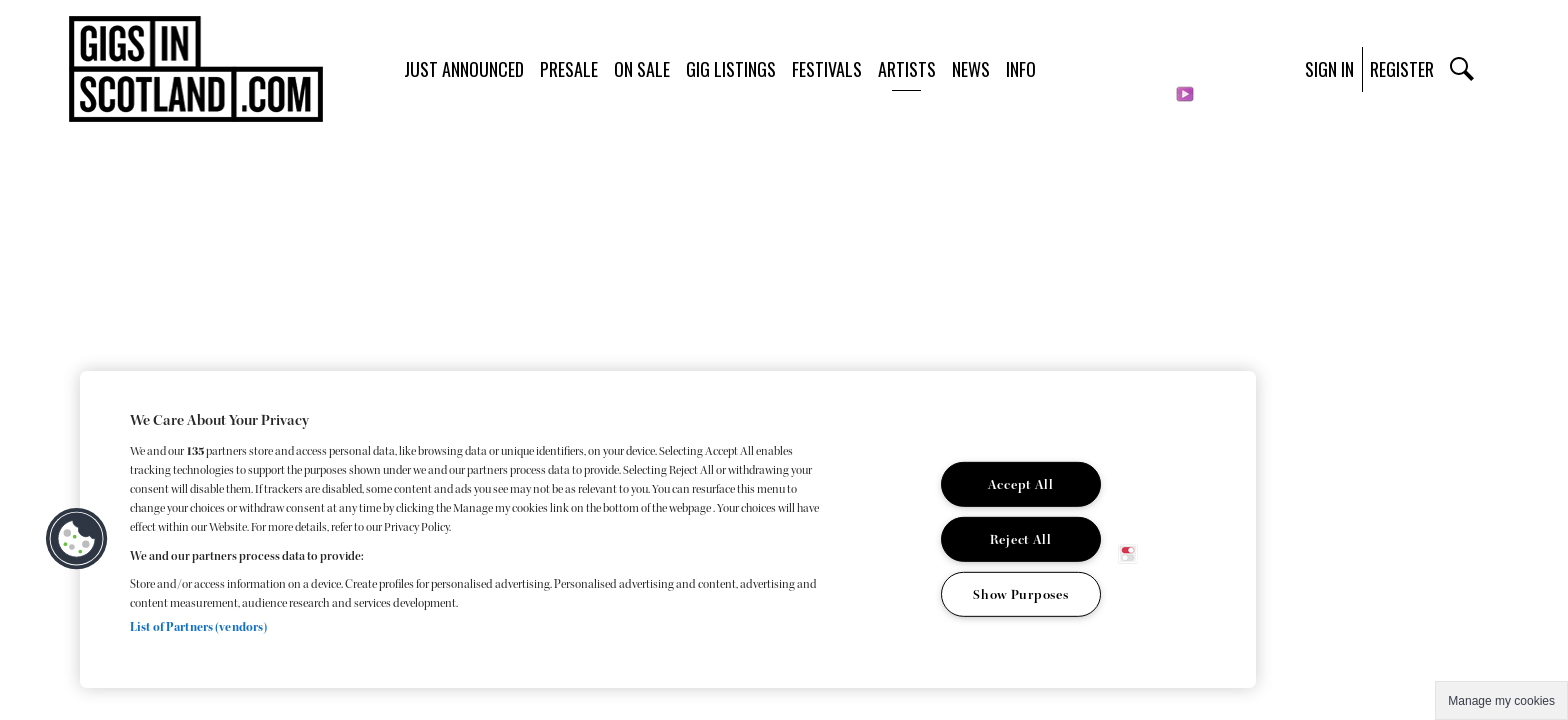 The width and height of the screenshot is (1568, 720). Describe the element at coordinates (1128, 554) in the screenshot. I see `open unity tweak tool settings` at that location.